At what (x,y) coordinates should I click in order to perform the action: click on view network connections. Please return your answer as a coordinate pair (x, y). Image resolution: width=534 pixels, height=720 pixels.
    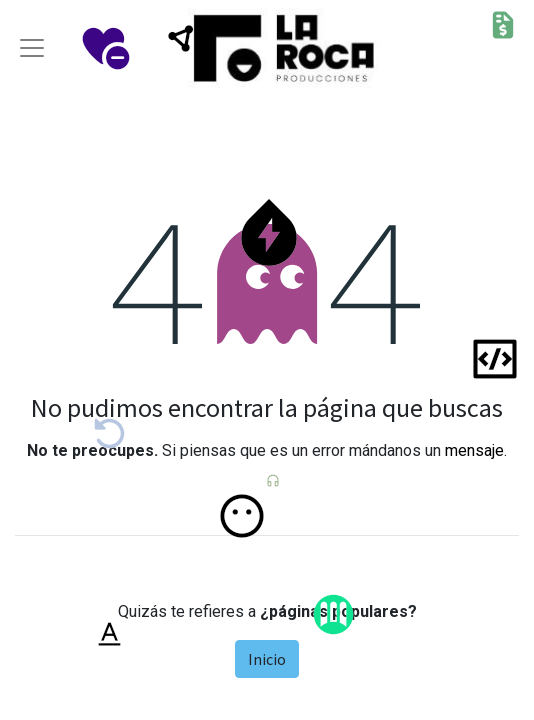
    Looking at the image, I should click on (181, 38).